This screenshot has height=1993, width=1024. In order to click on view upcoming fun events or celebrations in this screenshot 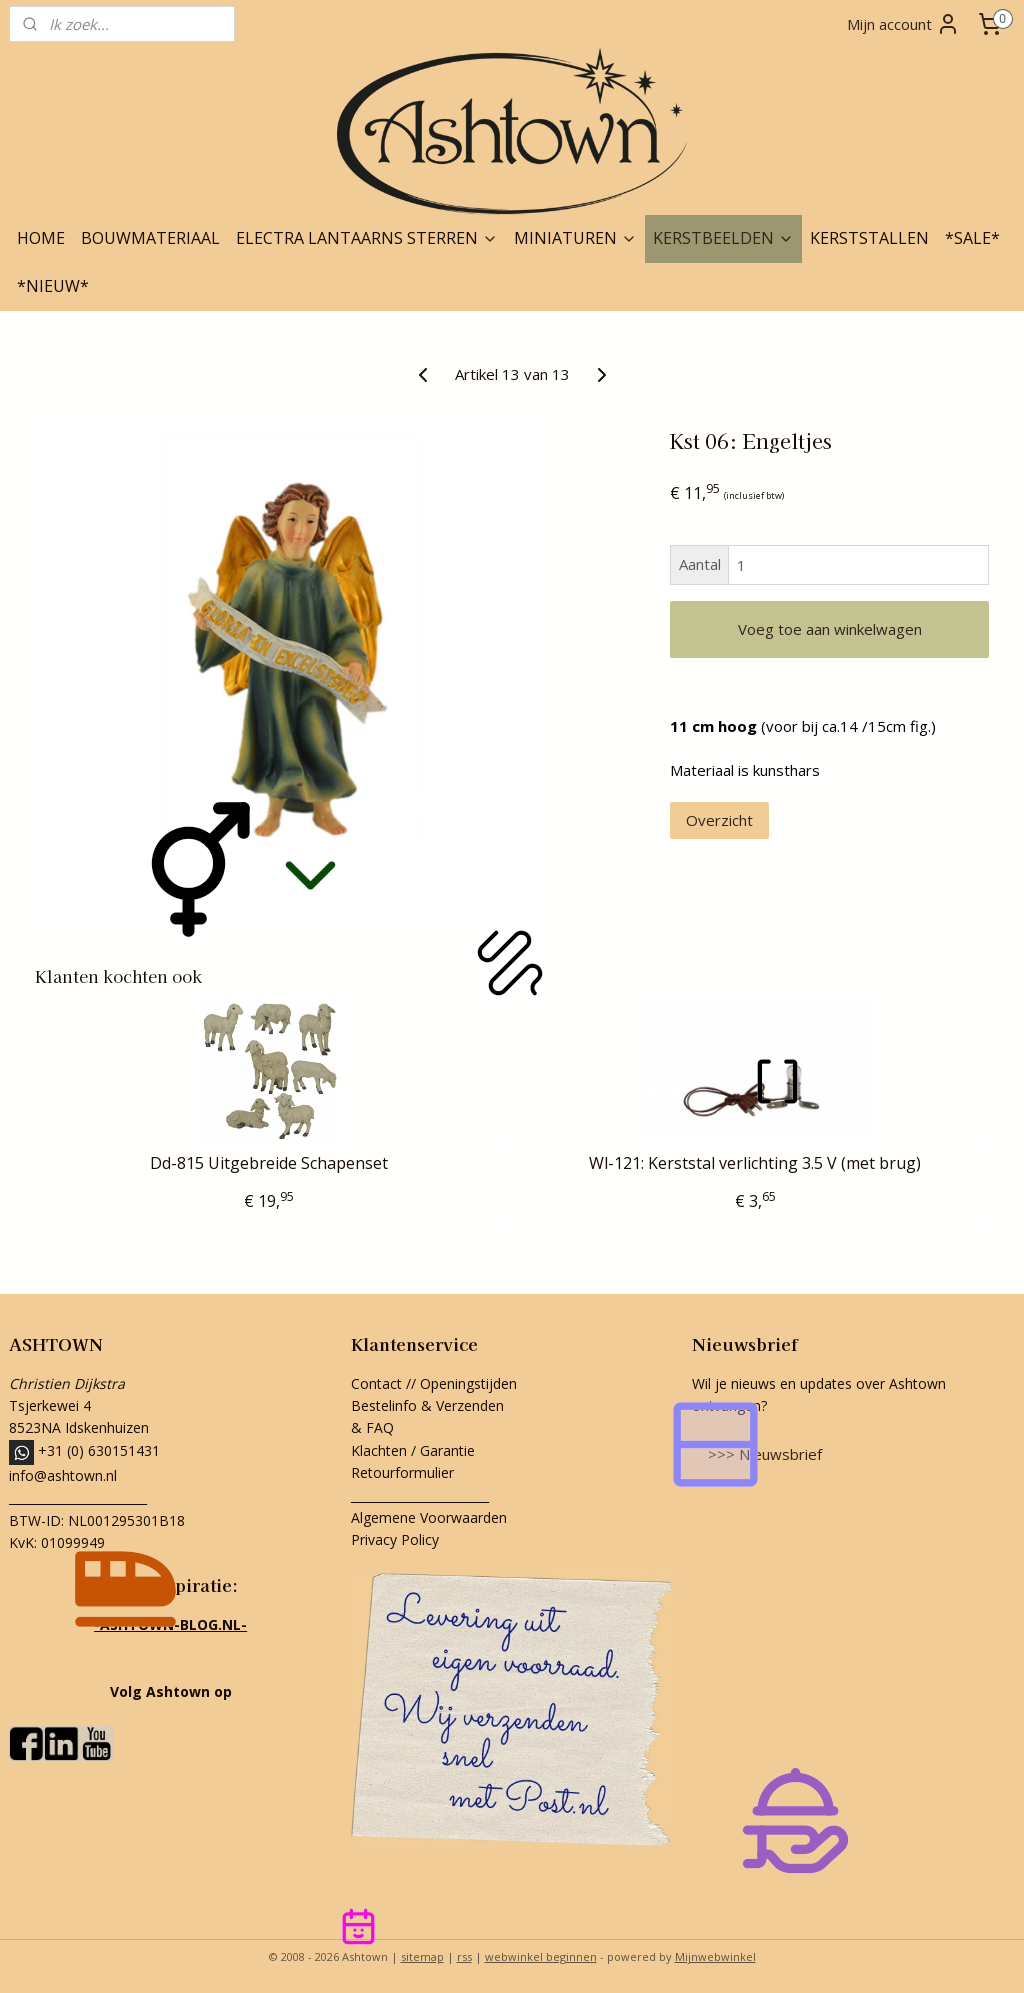, I will do `click(358, 1926)`.